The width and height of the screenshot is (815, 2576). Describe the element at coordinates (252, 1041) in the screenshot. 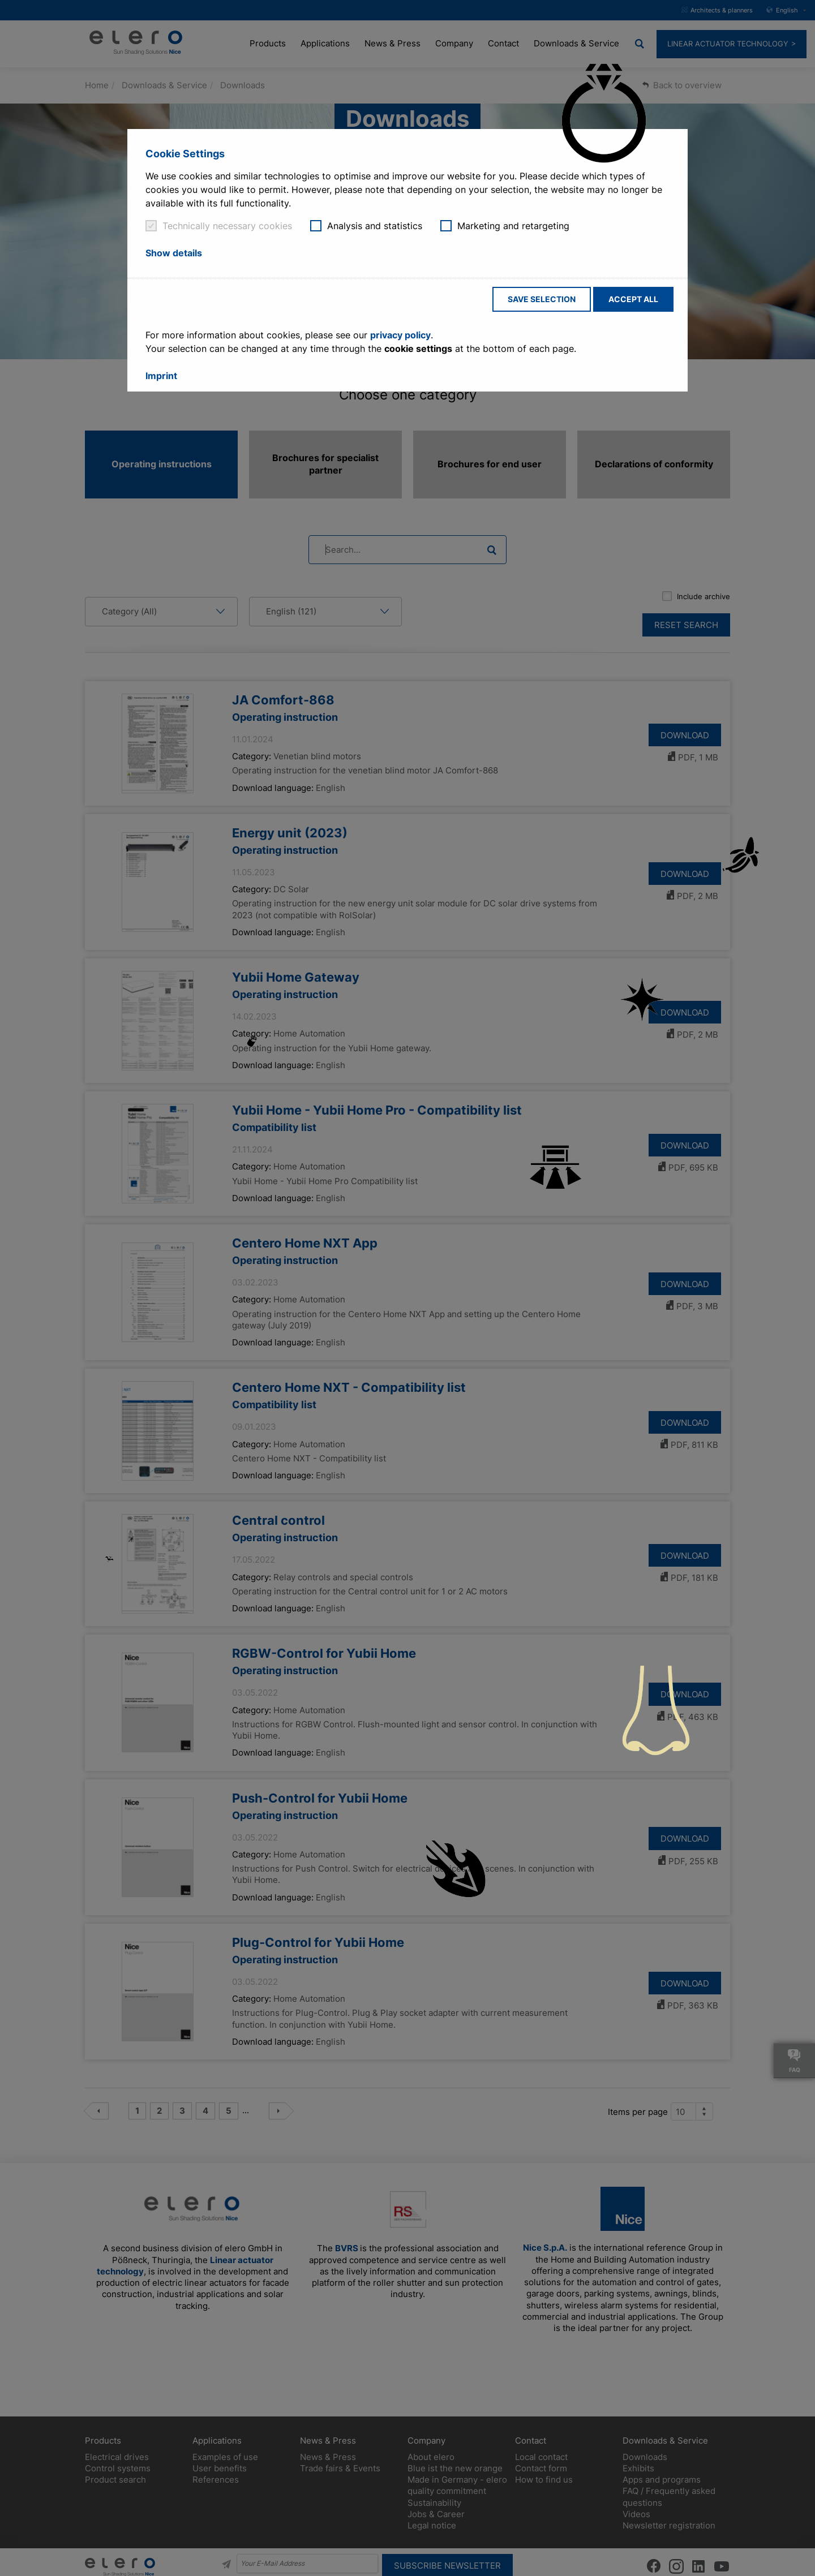

I see `add seasoning or flavor options` at that location.